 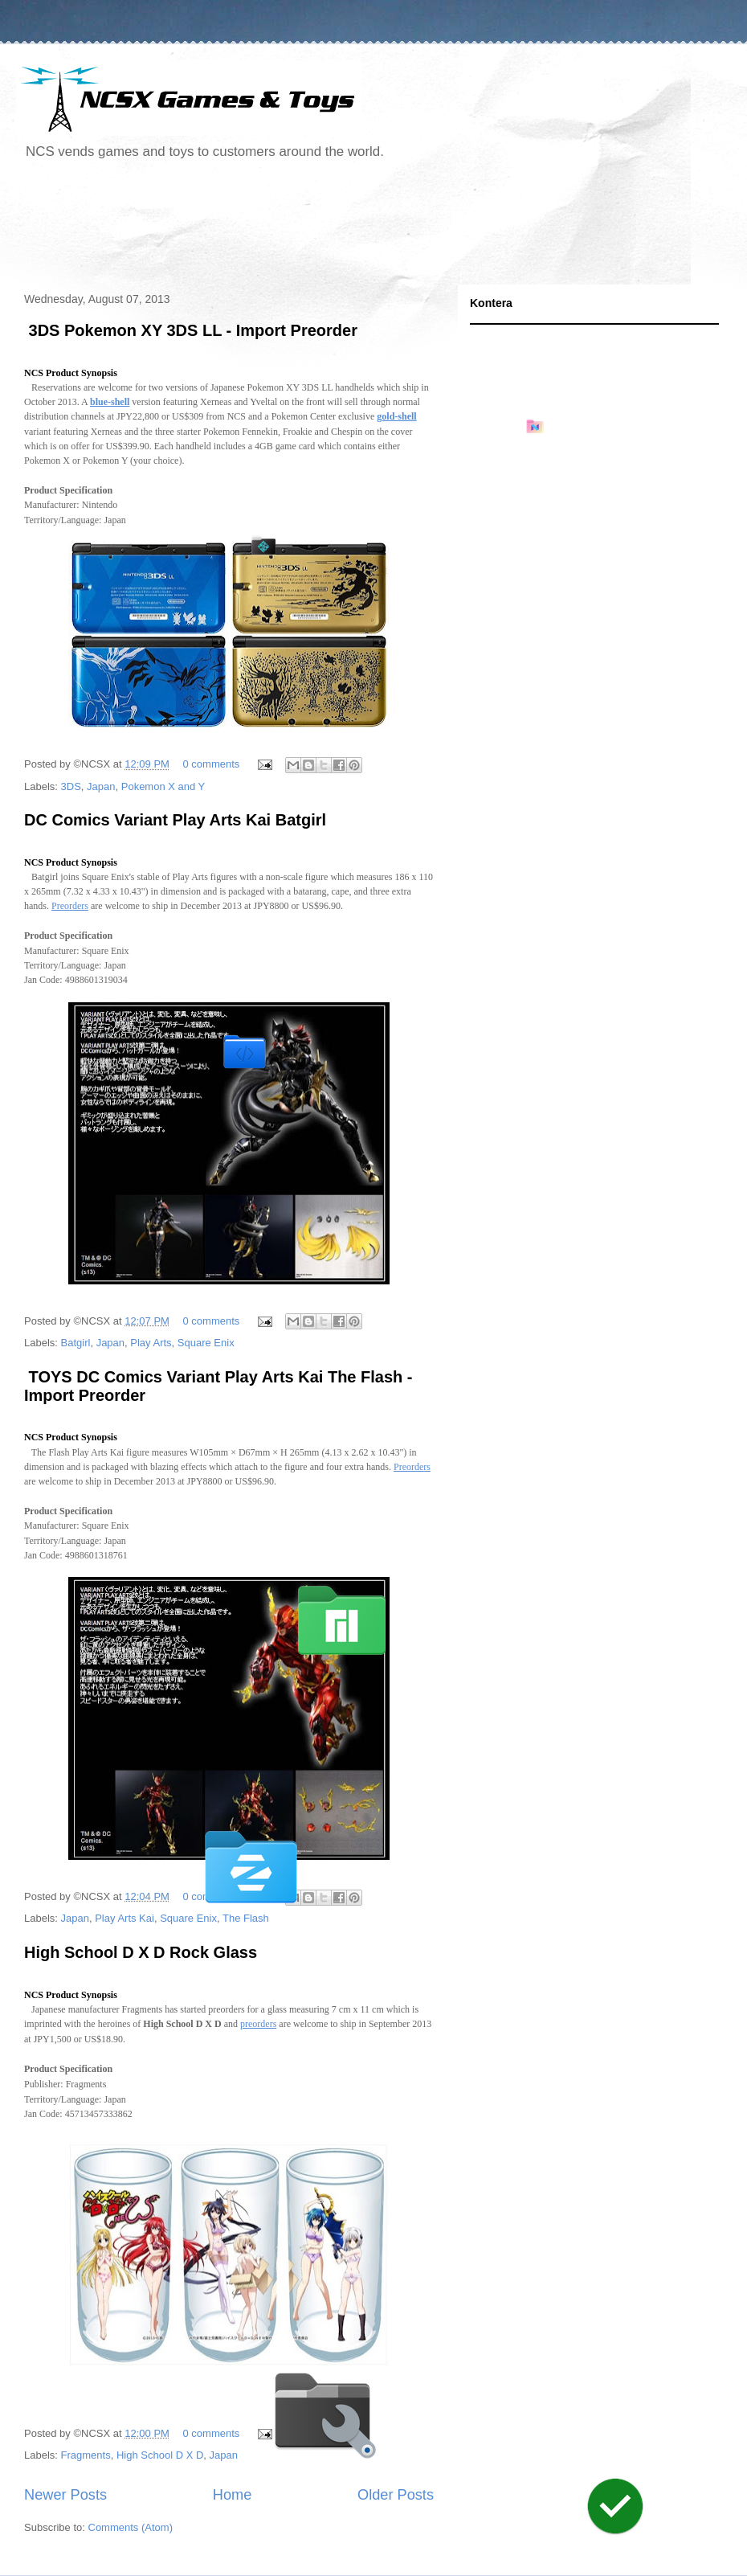 I want to click on folder containing Netlify project files, so click(x=263, y=546).